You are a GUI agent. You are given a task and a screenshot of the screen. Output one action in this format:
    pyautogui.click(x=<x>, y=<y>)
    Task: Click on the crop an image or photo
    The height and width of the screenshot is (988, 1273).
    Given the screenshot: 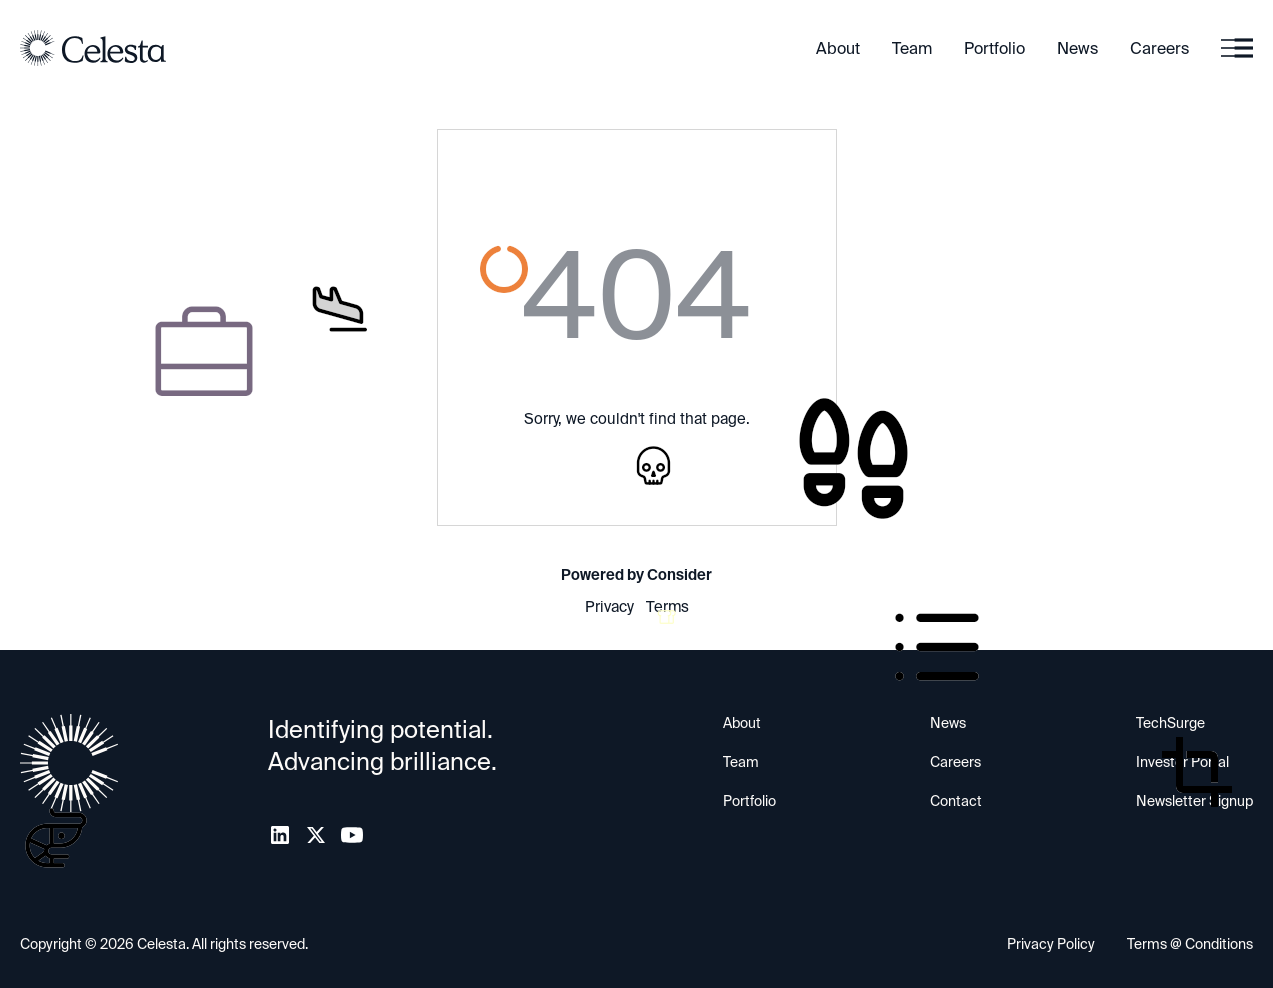 What is the action you would take?
    pyautogui.click(x=1197, y=772)
    